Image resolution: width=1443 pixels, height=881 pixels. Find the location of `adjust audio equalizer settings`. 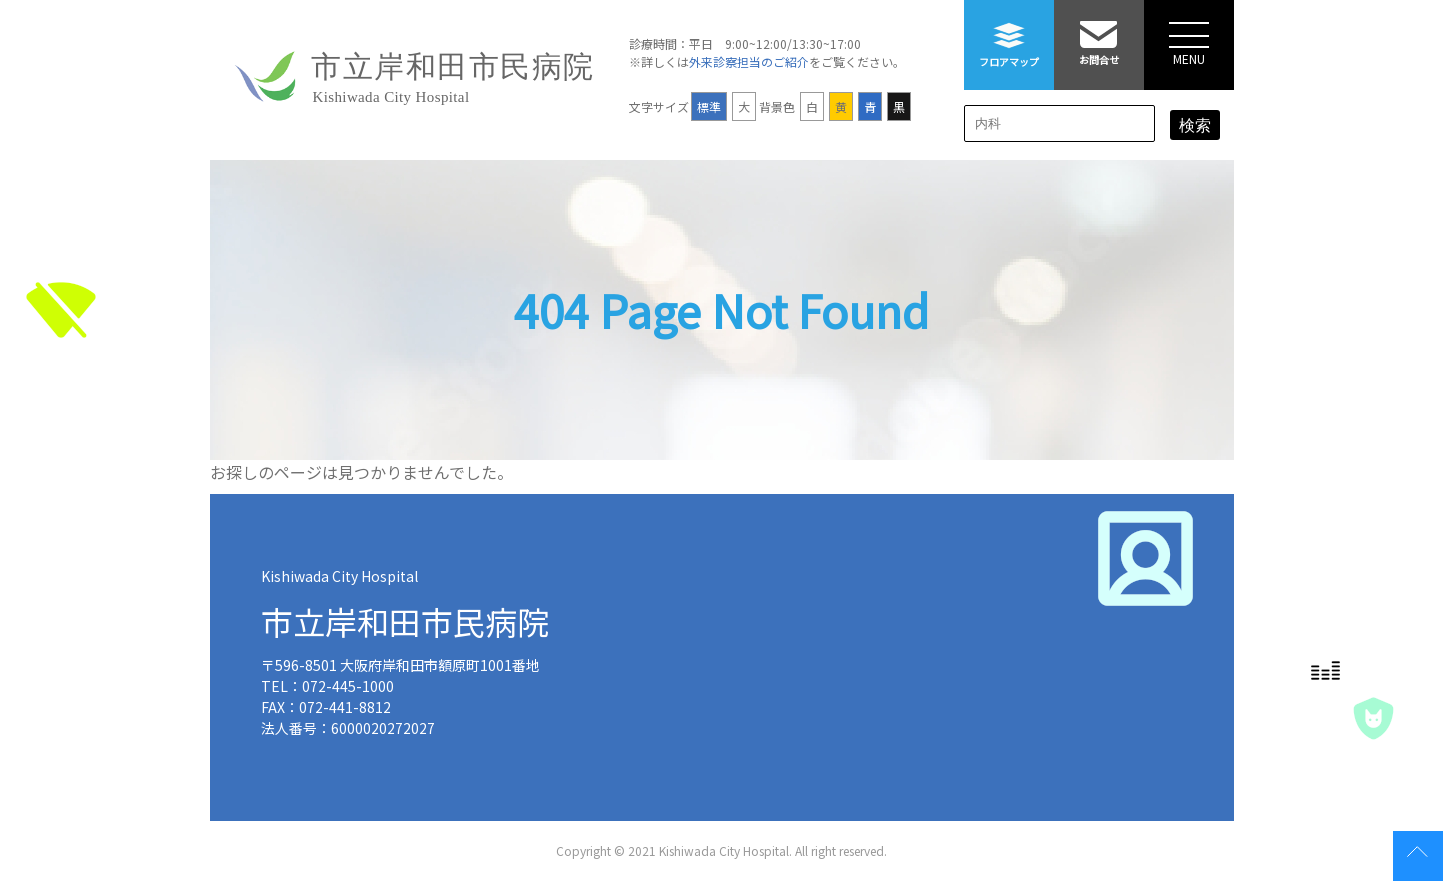

adjust audio equalizer settings is located at coordinates (1325, 670).